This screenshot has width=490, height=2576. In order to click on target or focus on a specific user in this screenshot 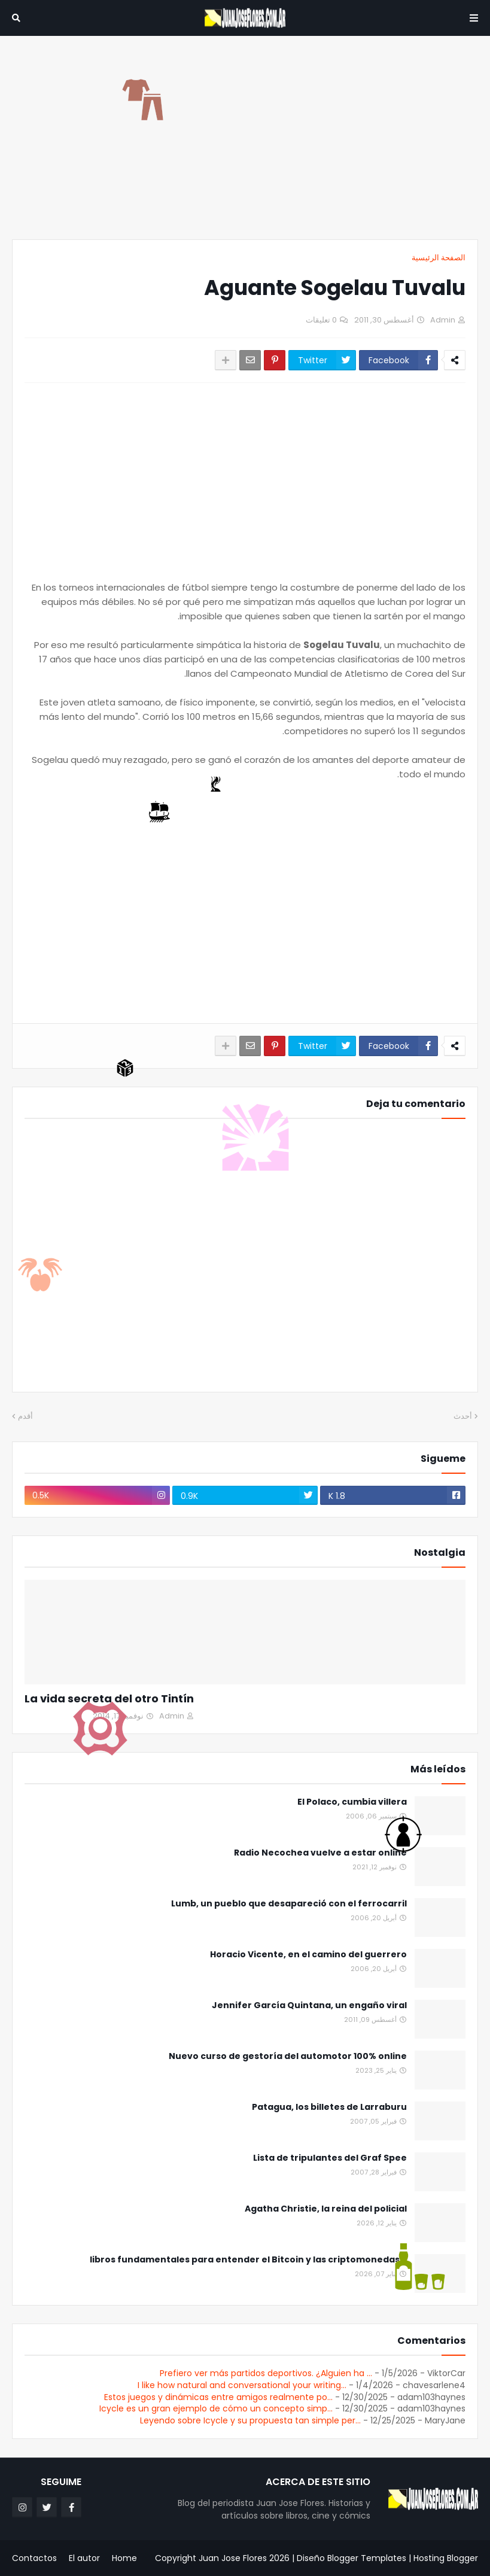, I will do `click(403, 1835)`.